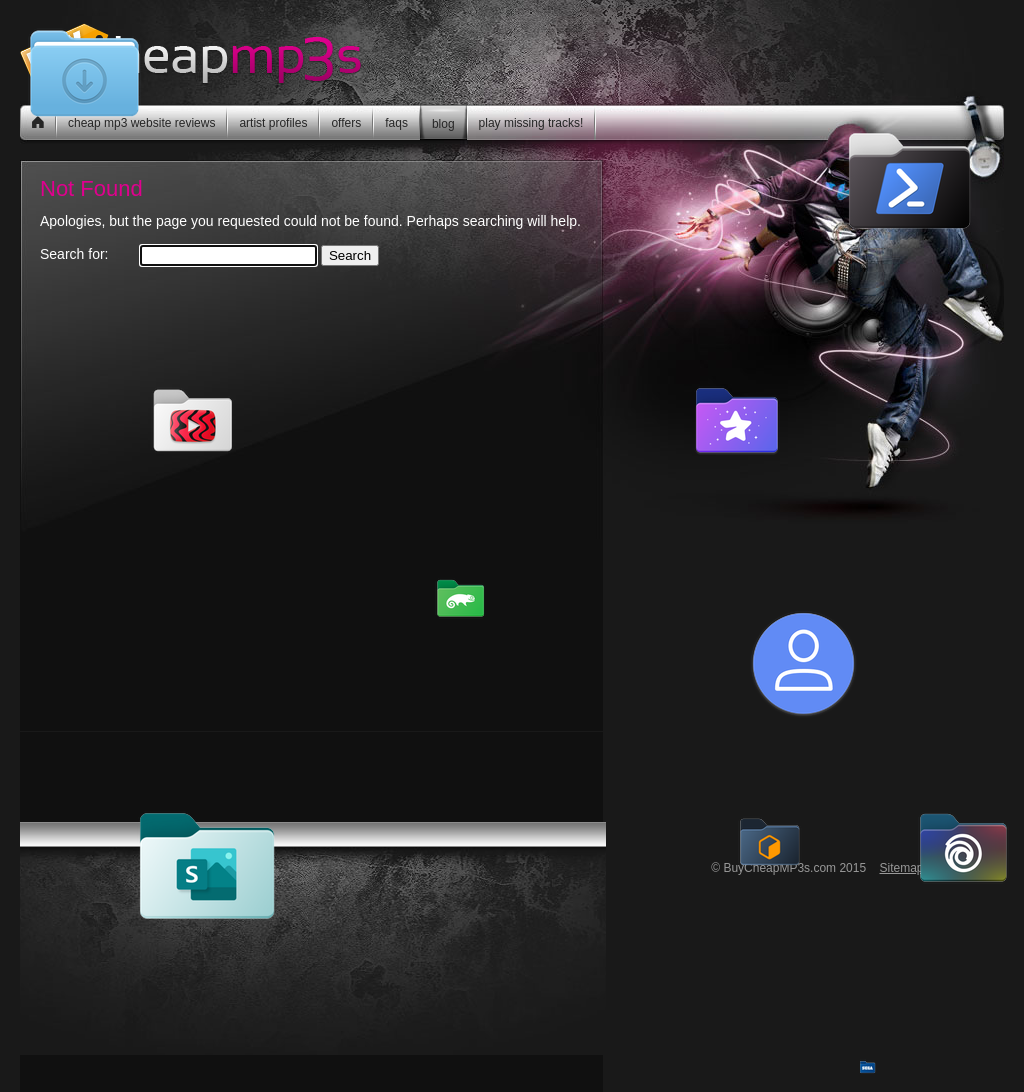 This screenshot has height=1092, width=1024. Describe the element at coordinates (963, 850) in the screenshot. I see `open ubisoft connect game files folder` at that location.